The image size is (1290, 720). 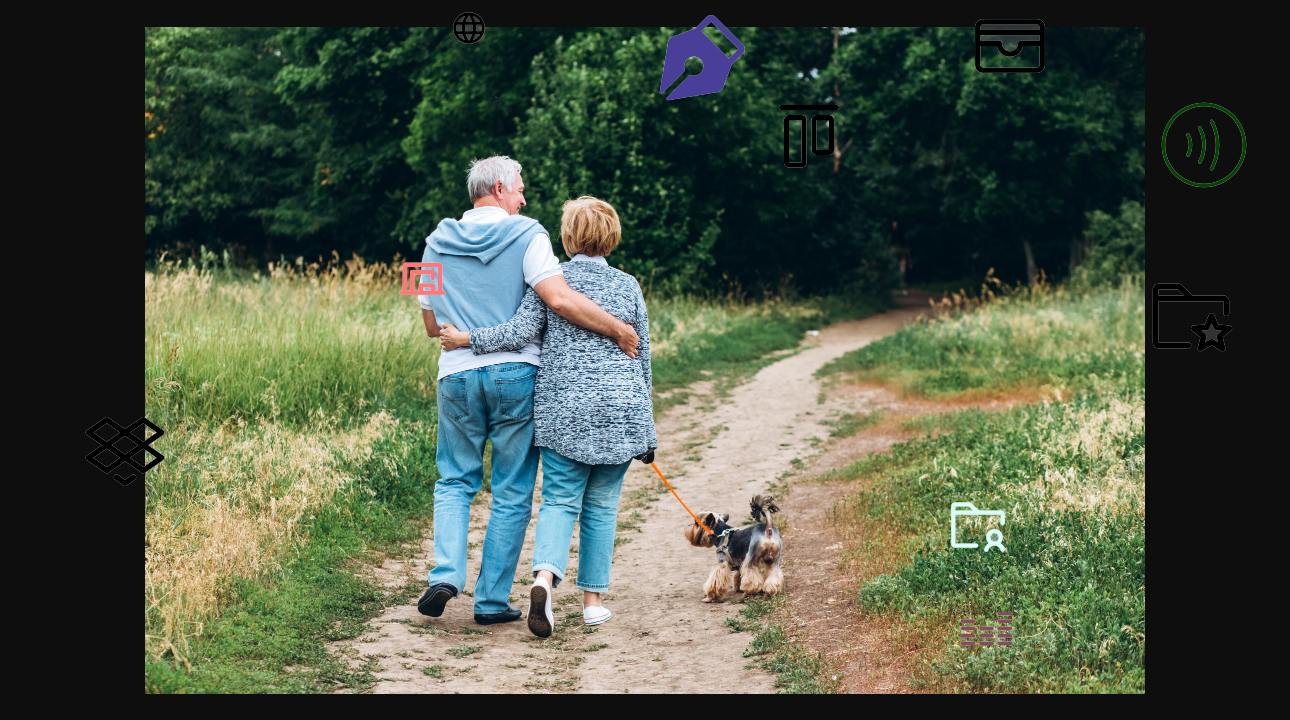 I want to click on tap to pay with contactless payment, so click(x=1204, y=145).